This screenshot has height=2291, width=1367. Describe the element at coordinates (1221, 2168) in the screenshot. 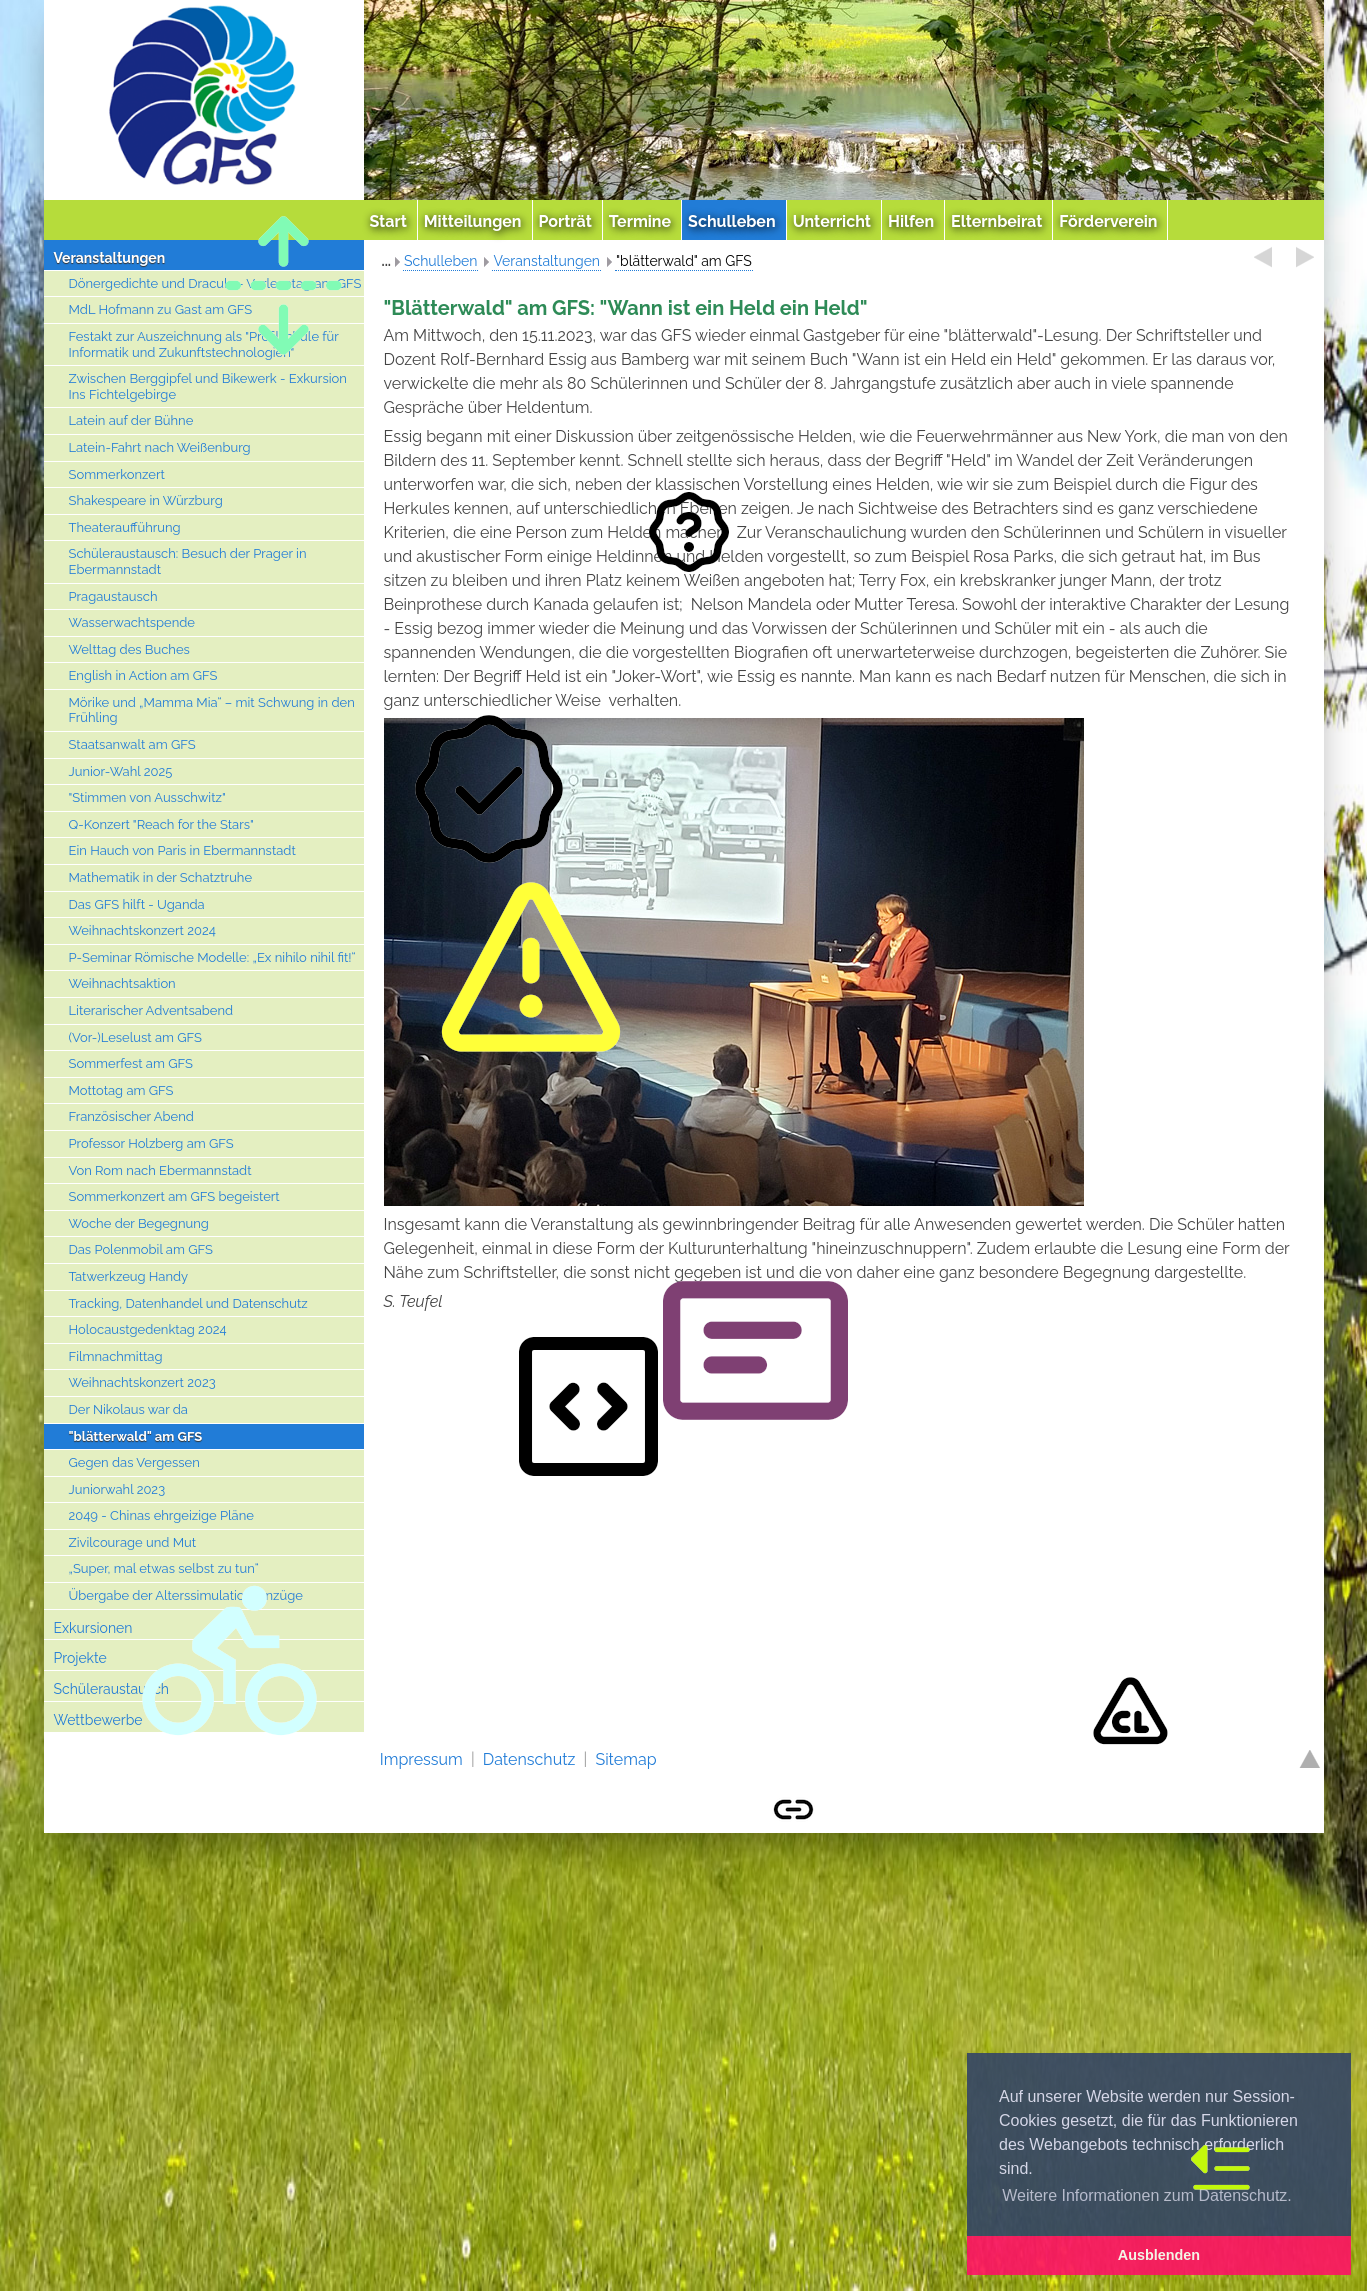

I see `decrease text indentation` at that location.